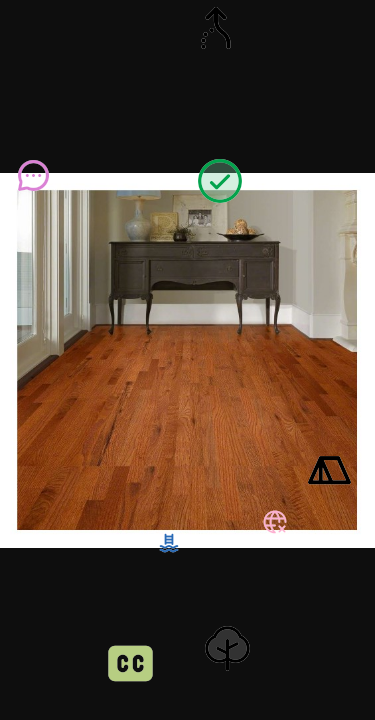 The image size is (375, 720). I want to click on enable closed captions, so click(130, 663).